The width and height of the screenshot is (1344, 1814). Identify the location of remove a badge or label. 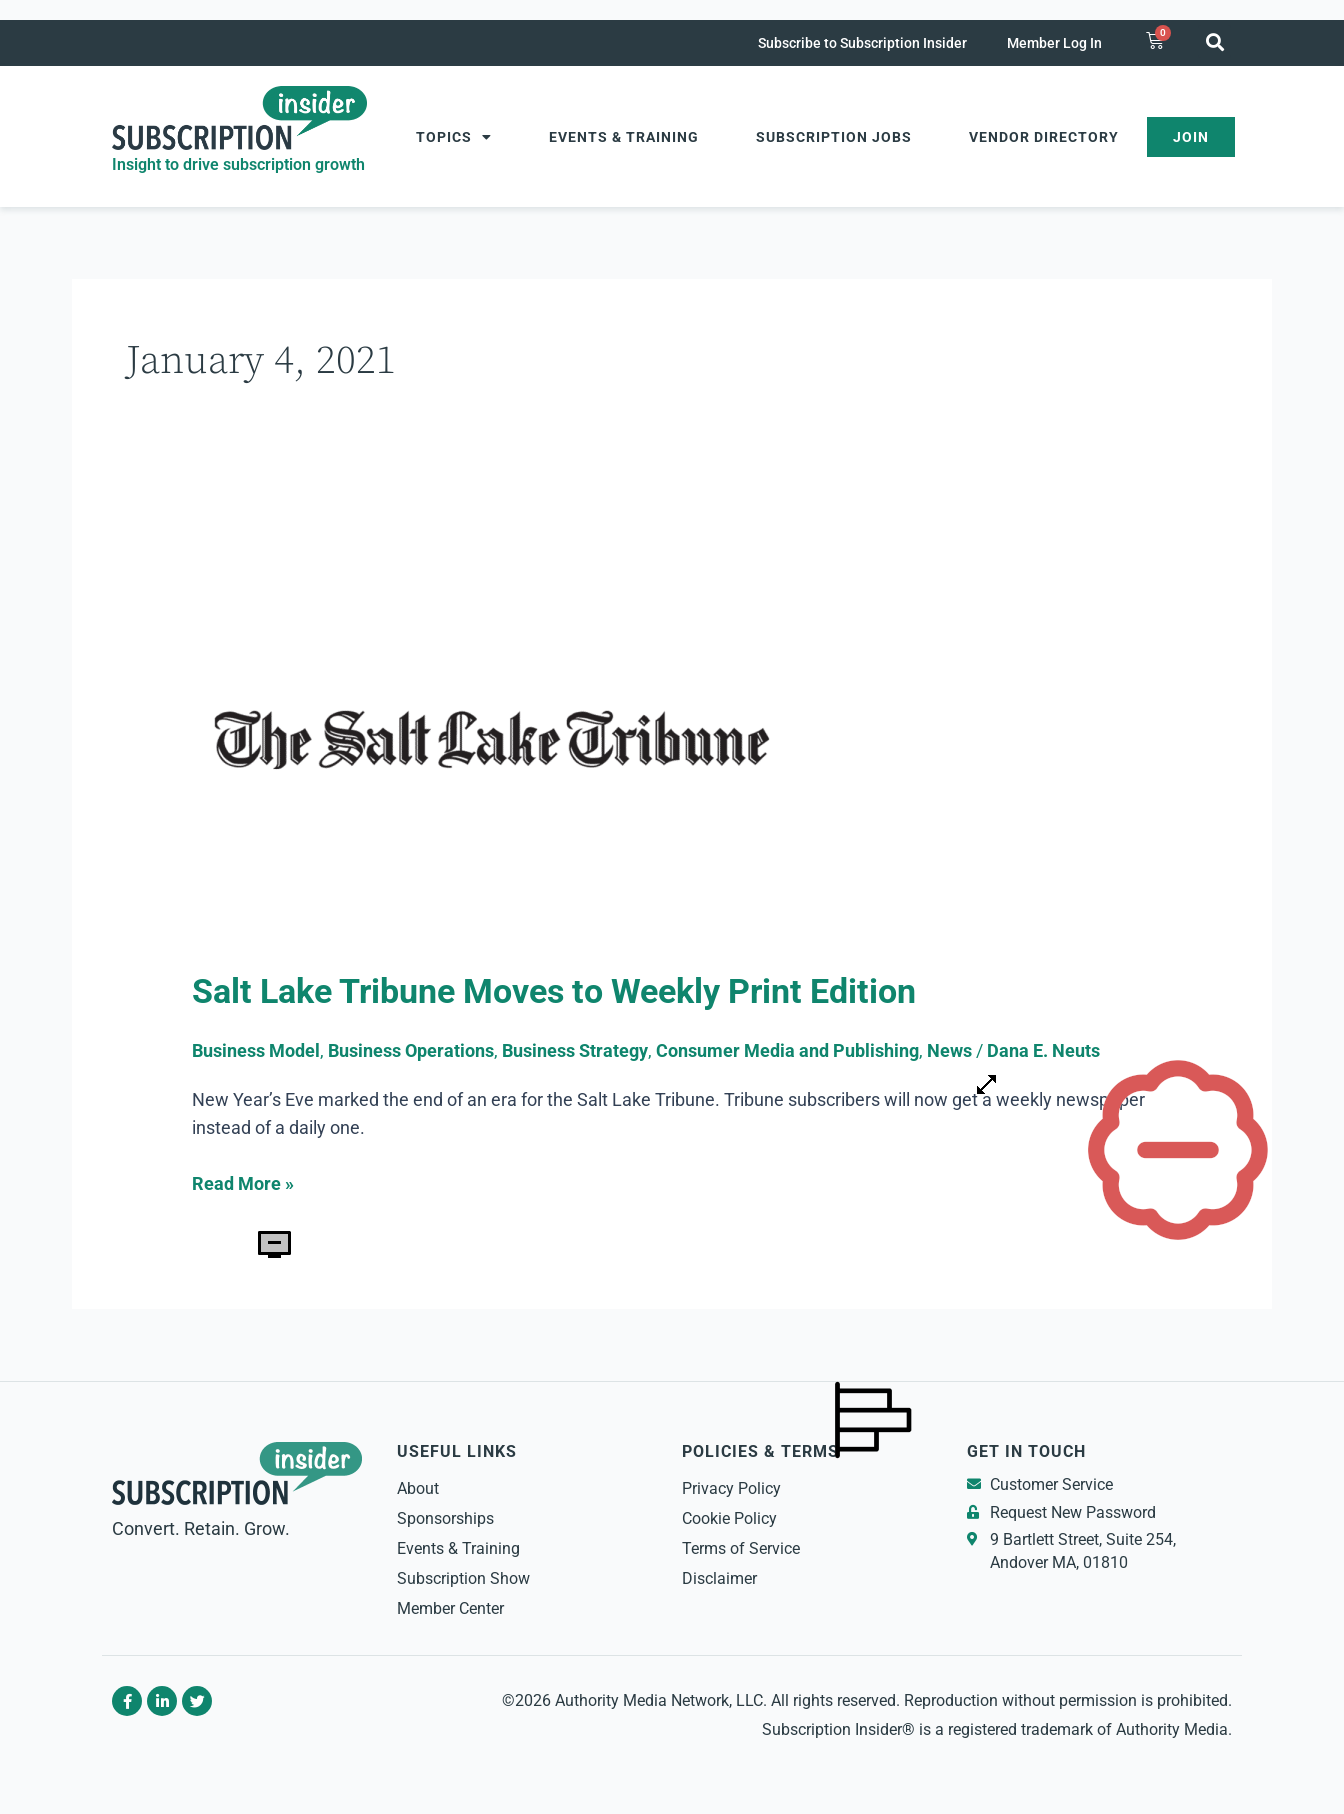
(1178, 1150).